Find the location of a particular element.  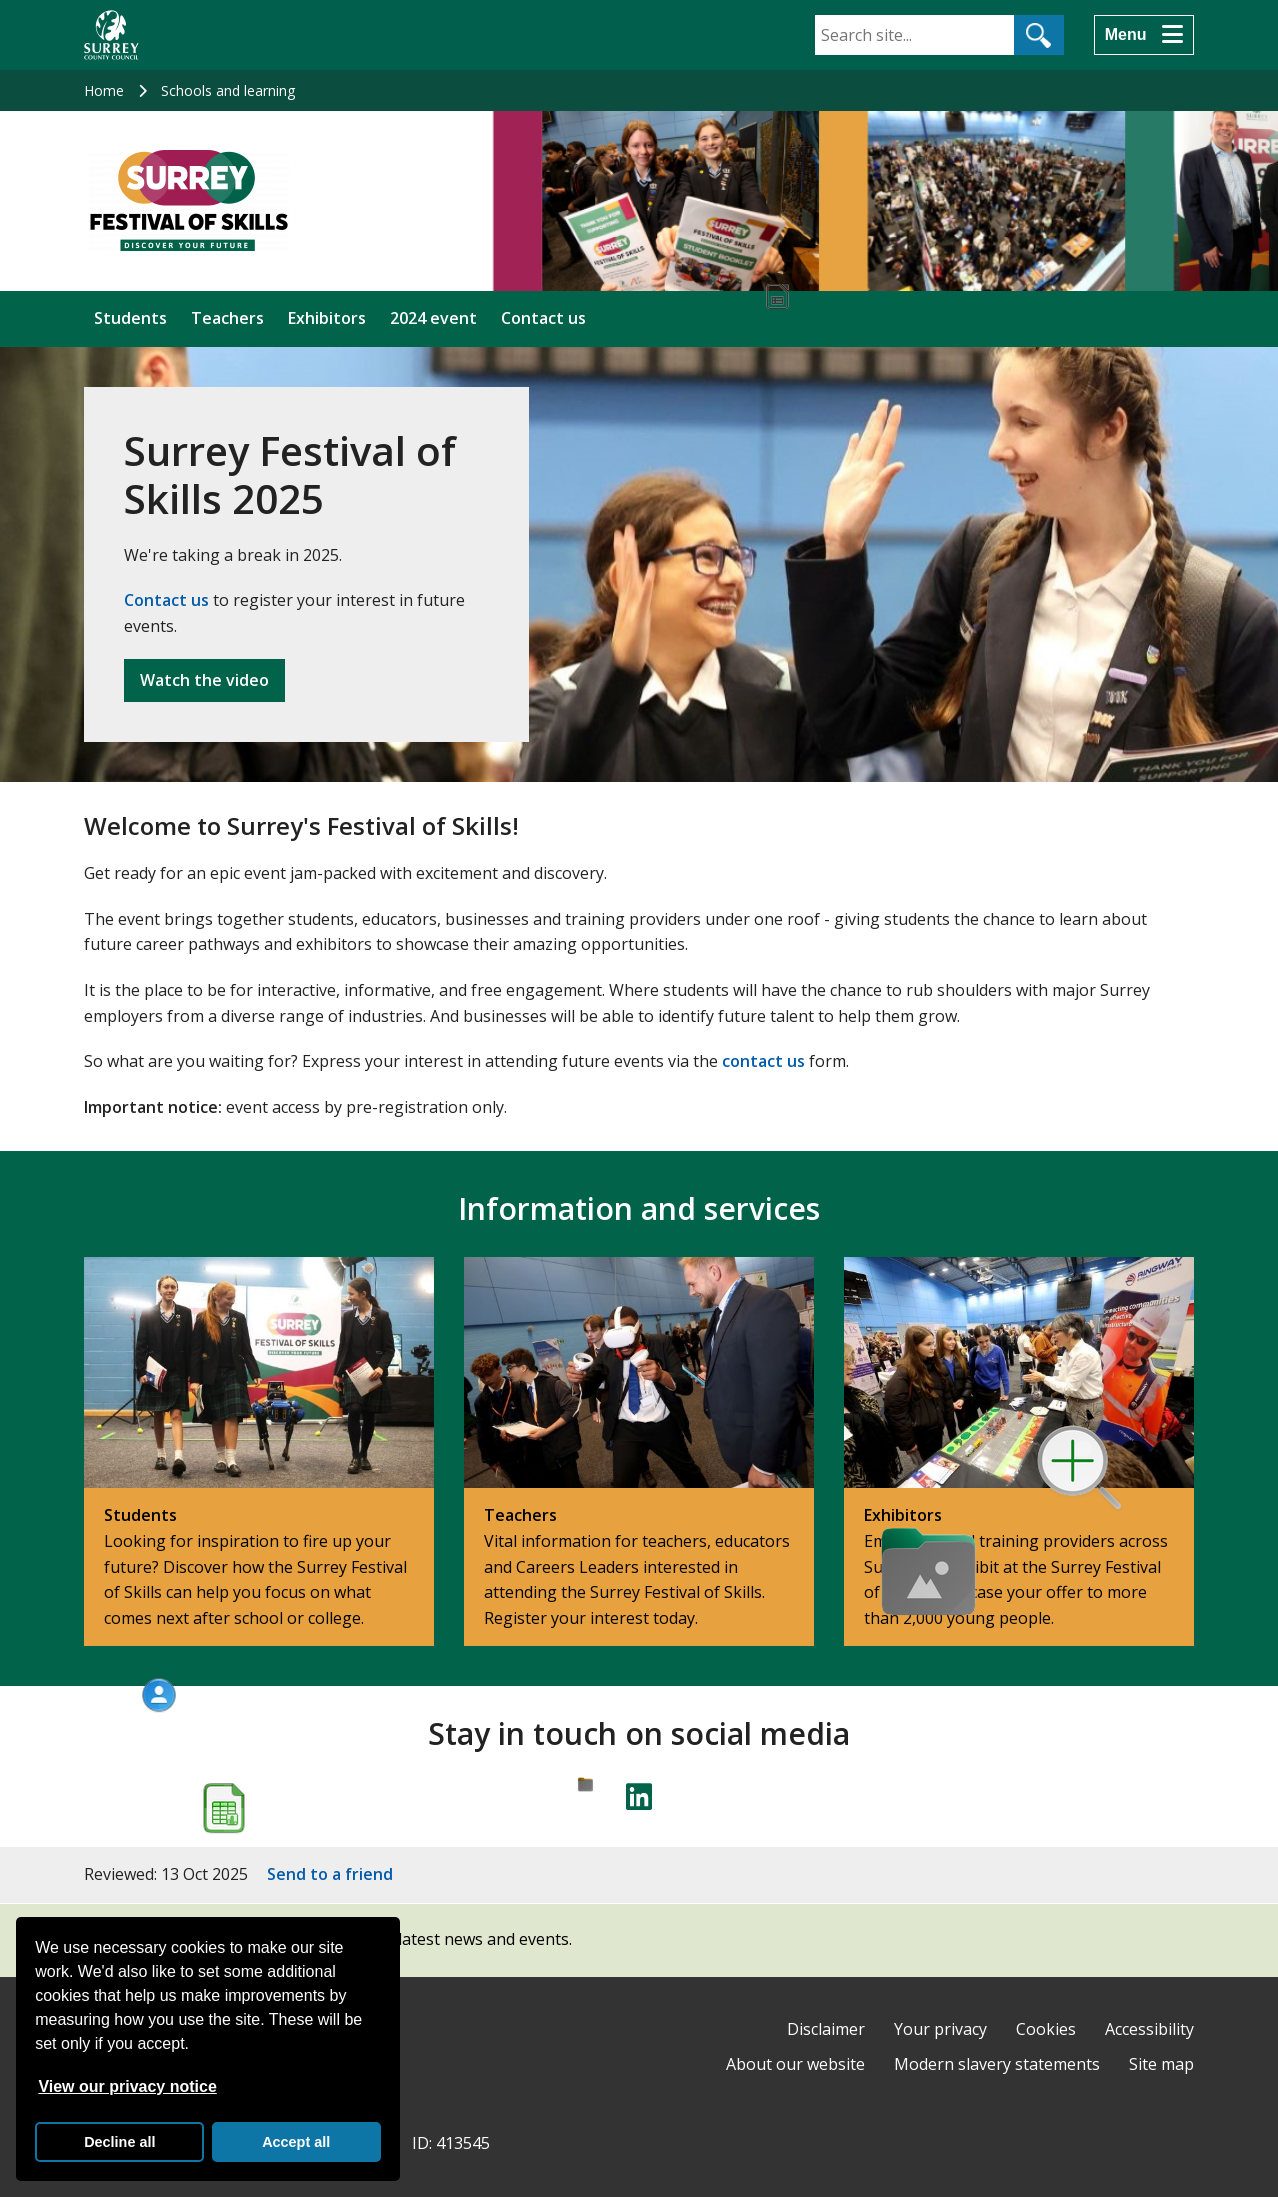

open your pictures folder is located at coordinates (928, 1571).